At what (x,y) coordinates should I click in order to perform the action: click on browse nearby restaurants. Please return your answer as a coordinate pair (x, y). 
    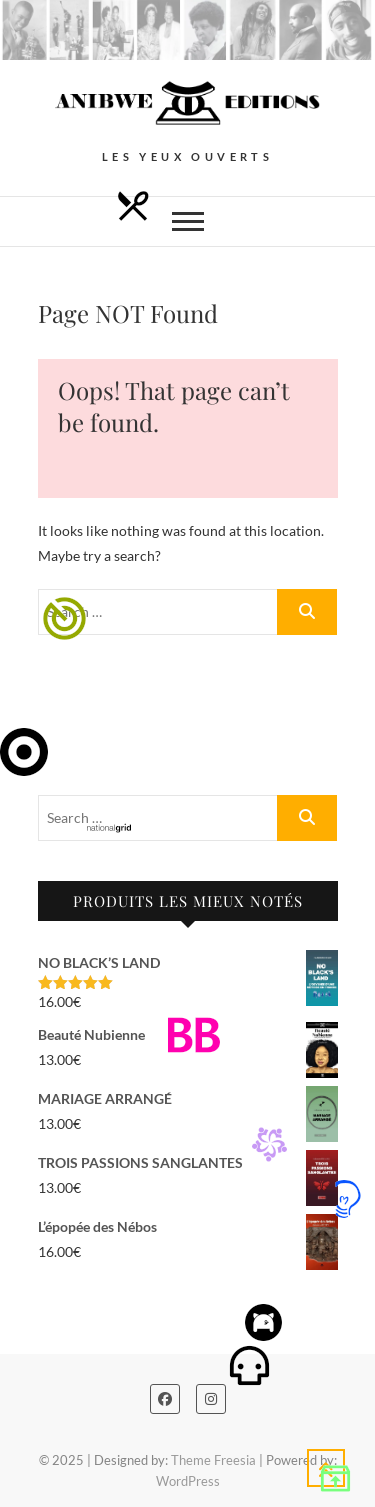
    Looking at the image, I should click on (133, 205).